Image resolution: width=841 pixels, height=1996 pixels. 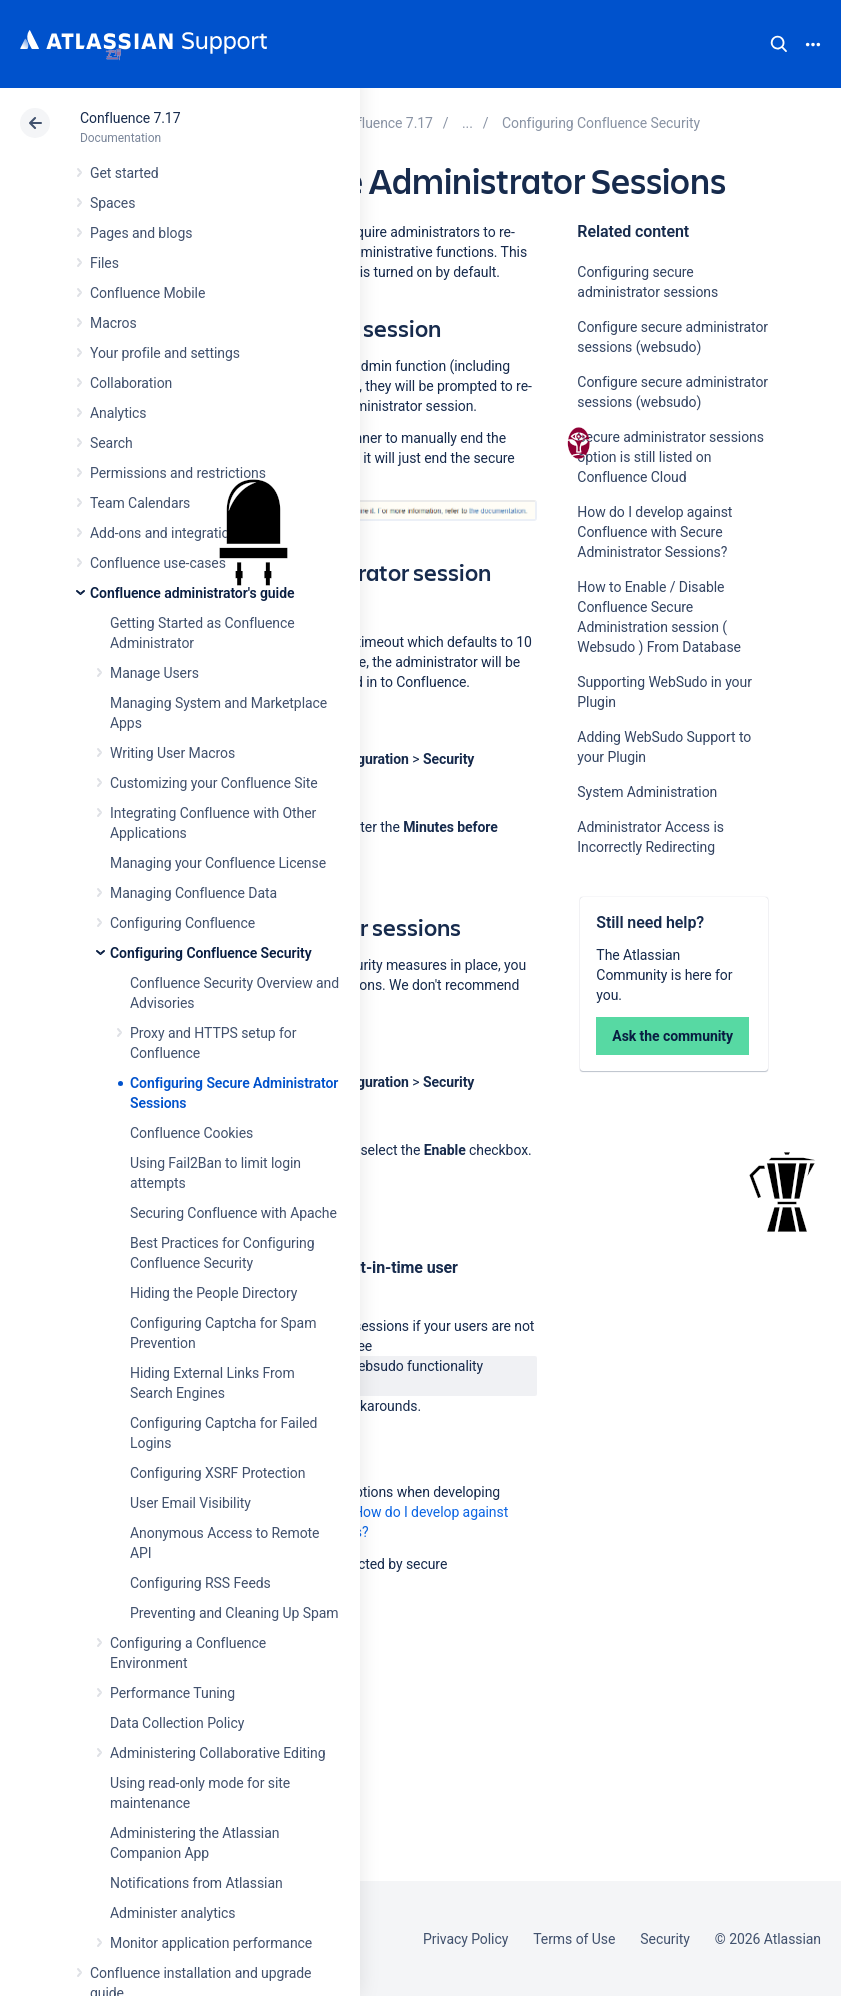 I want to click on browse coffee brewing recipes, so click(x=787, y=1192).